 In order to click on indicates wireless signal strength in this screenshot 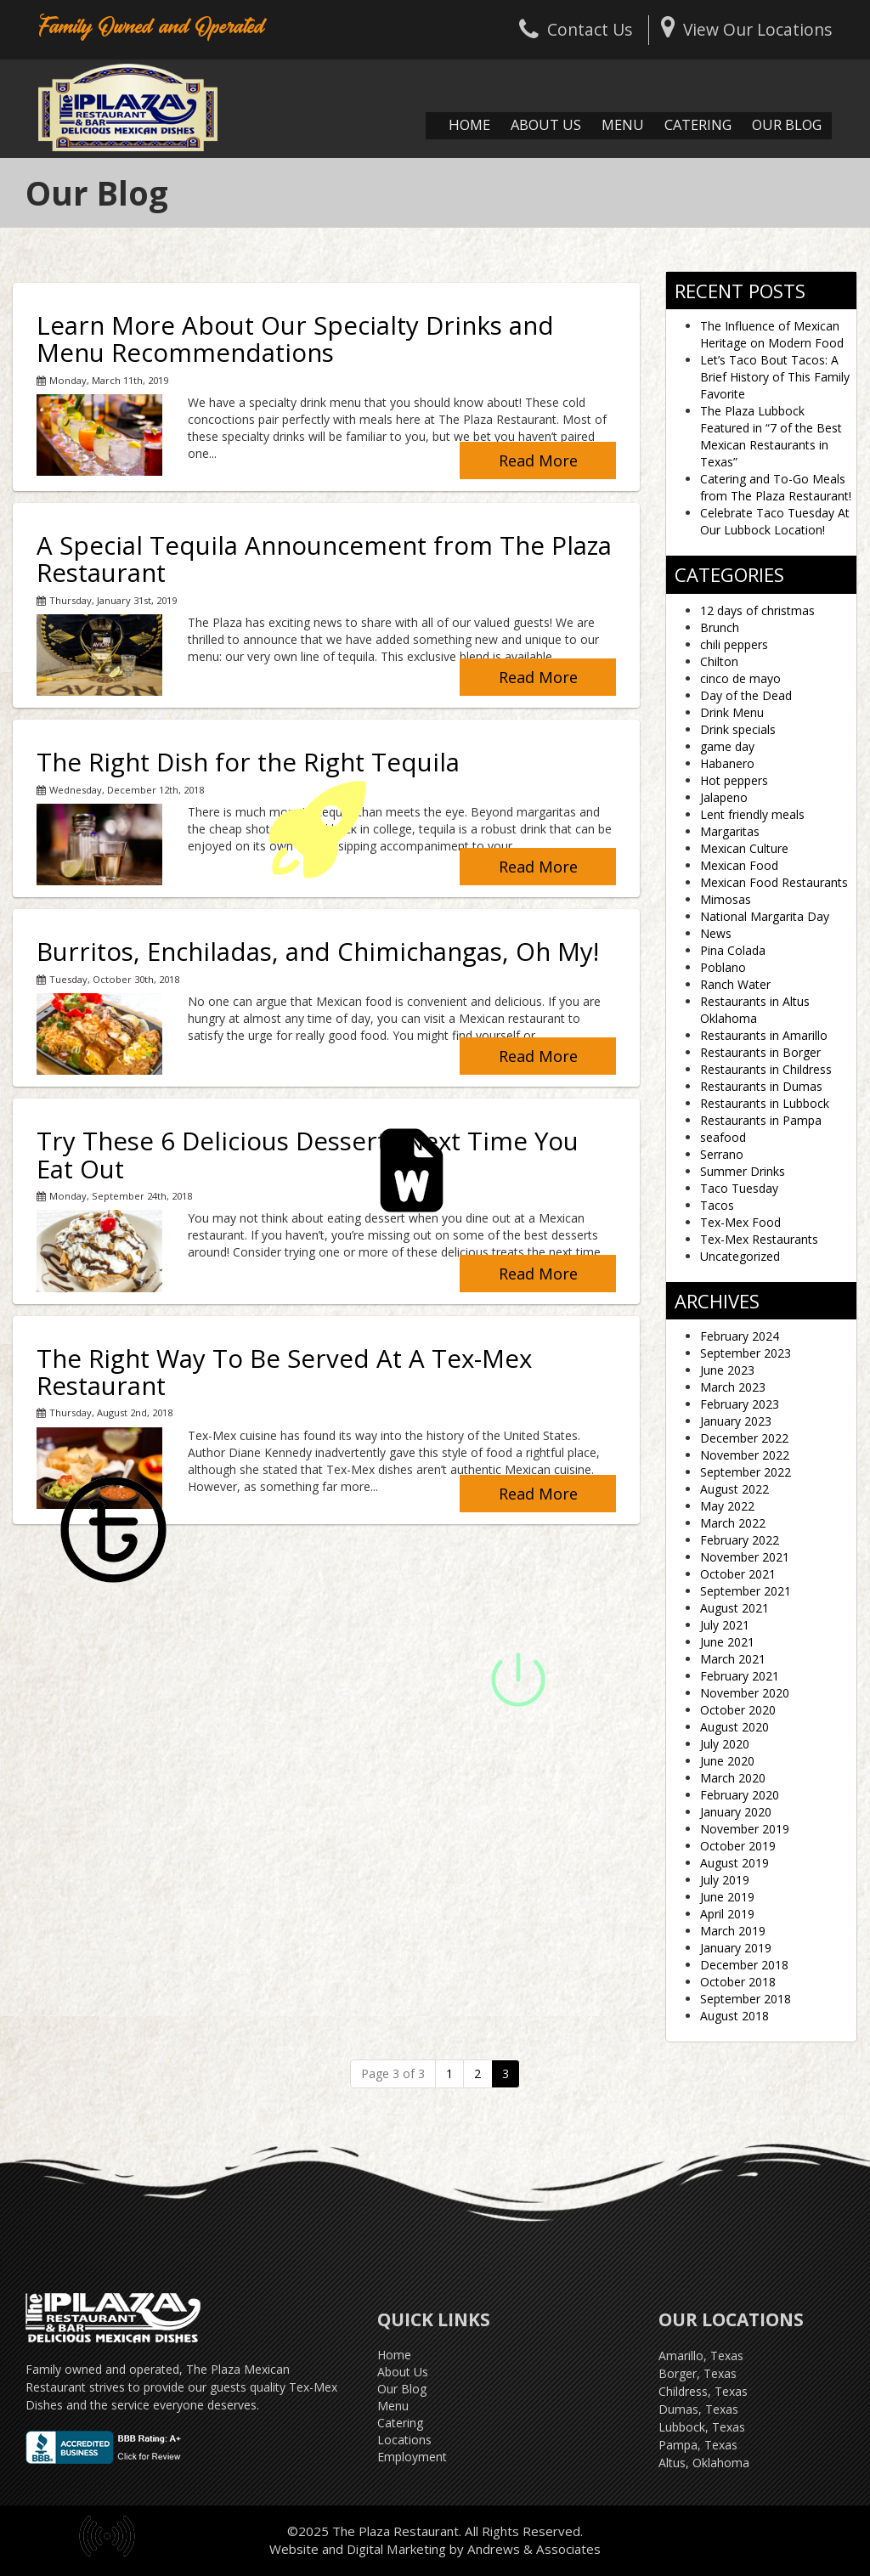, I will do `click(107, 2536)`.